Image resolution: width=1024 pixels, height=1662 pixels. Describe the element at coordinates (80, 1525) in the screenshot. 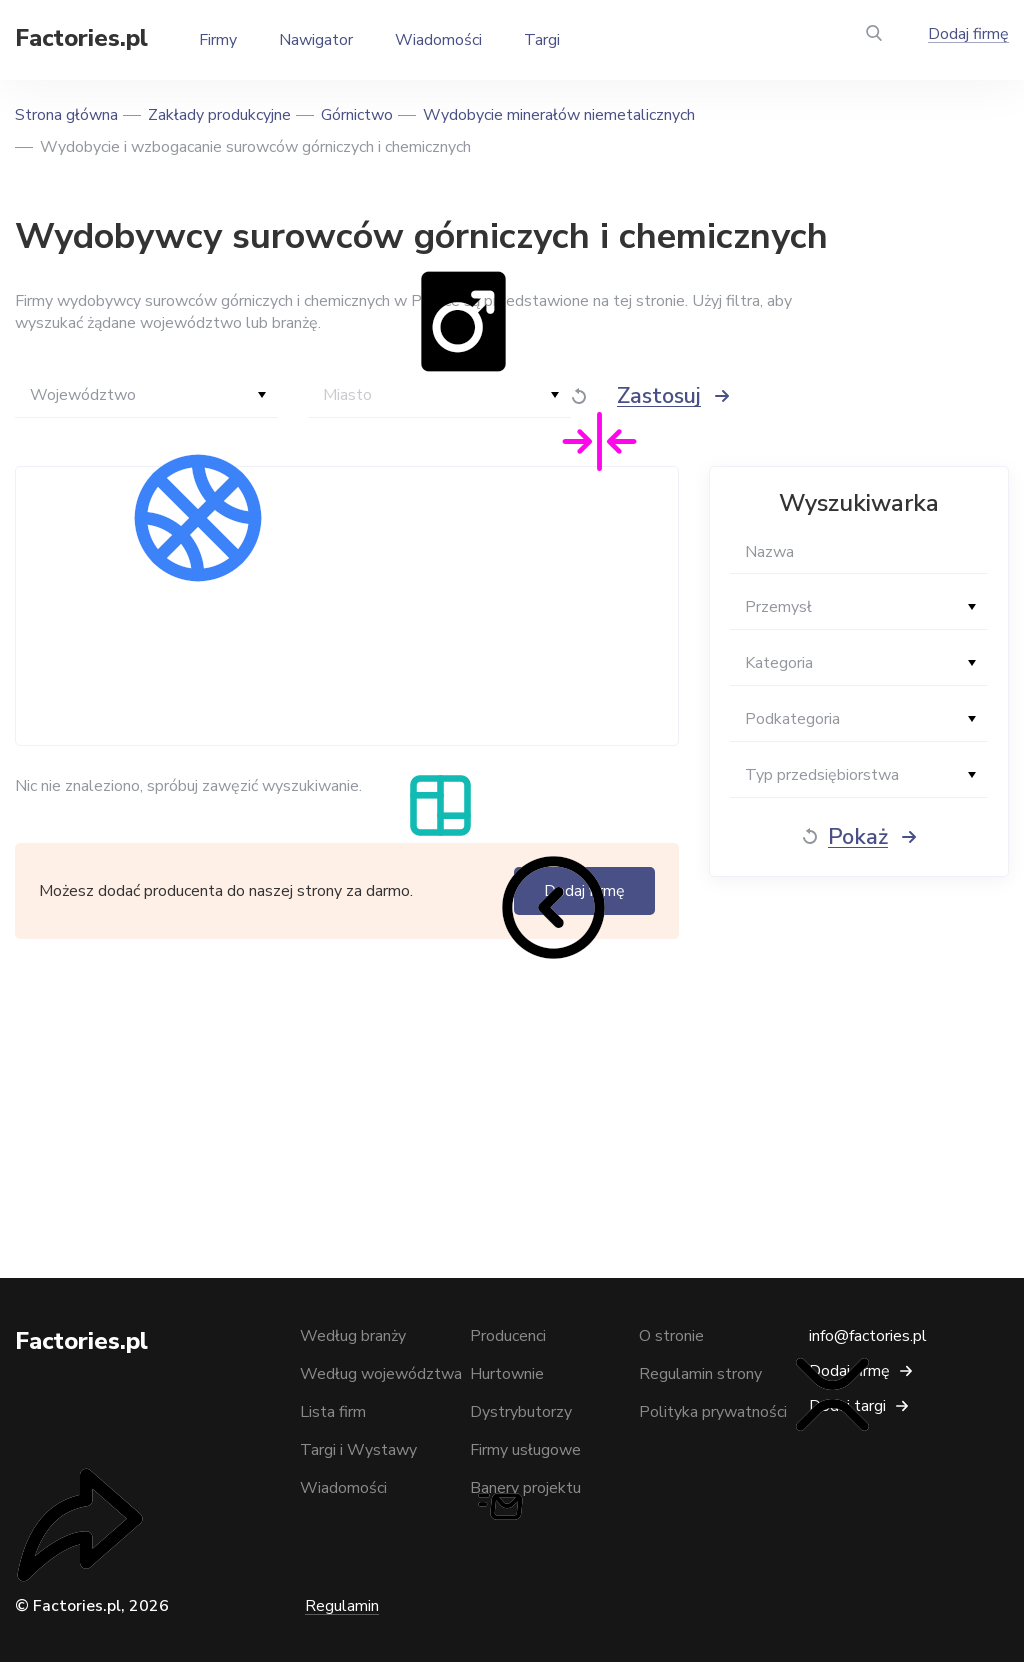

I see `share content with others` at that location.